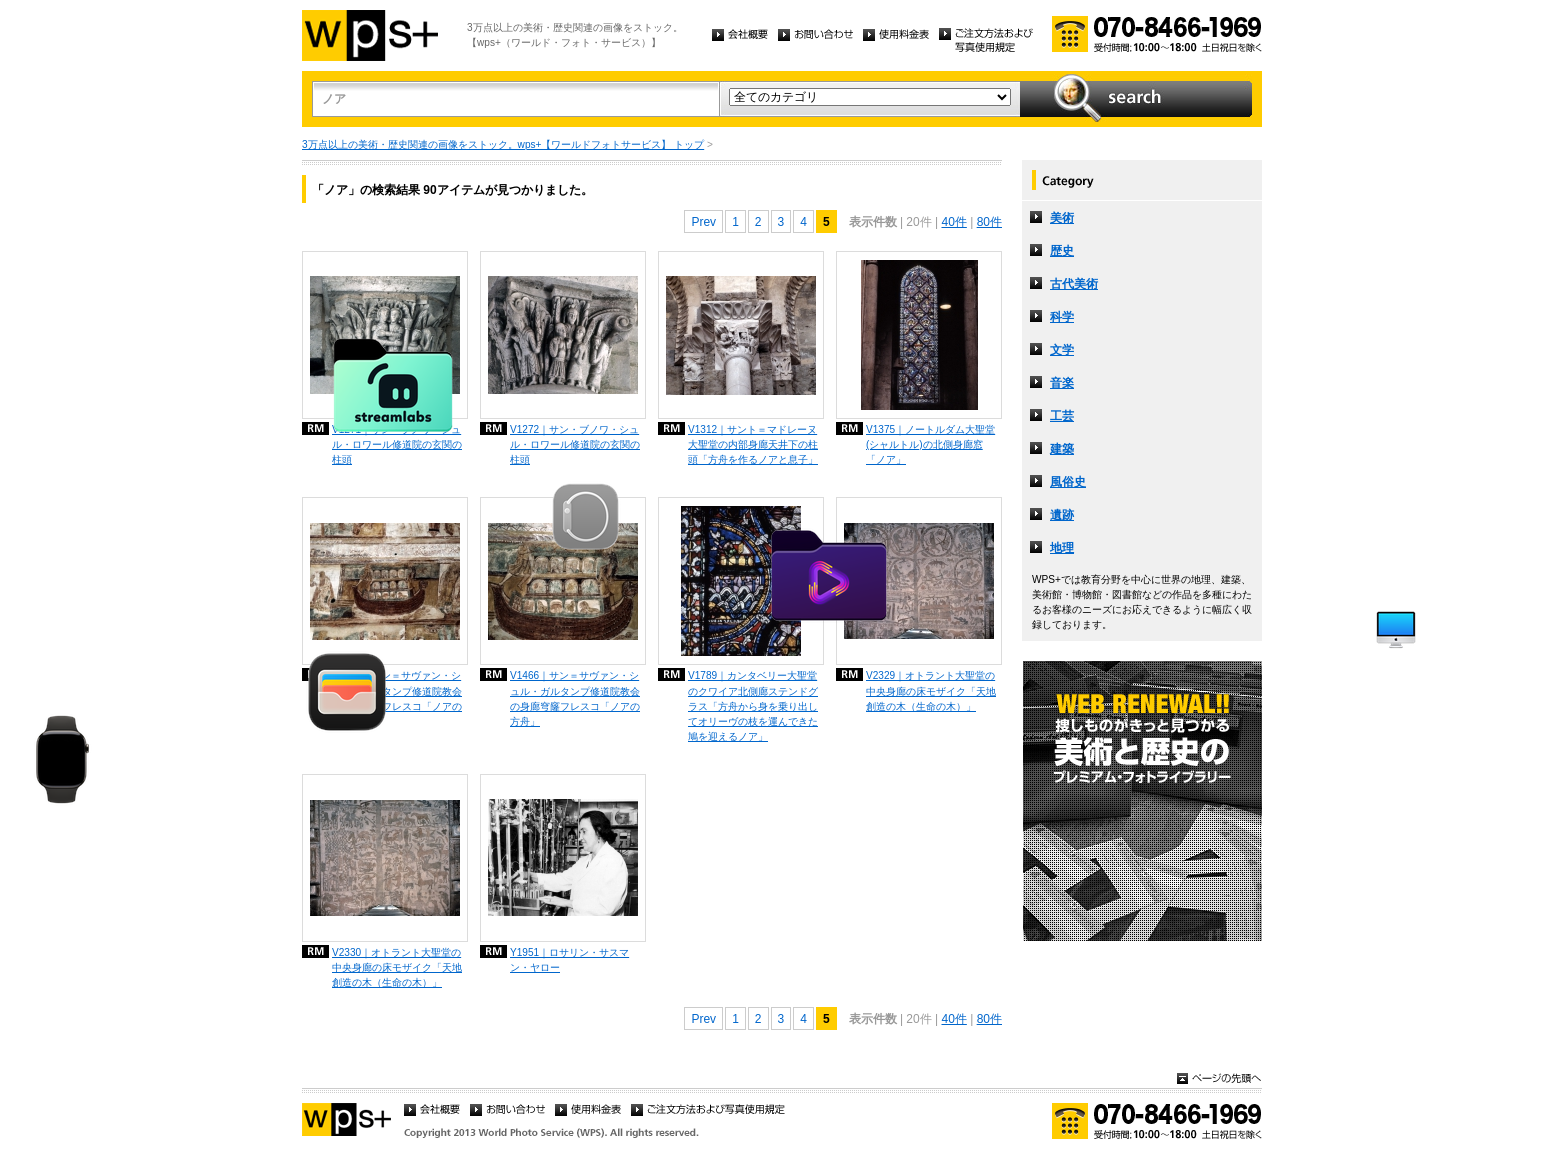  I want to click on apple watch series 10 device icon, so click(61, 759).